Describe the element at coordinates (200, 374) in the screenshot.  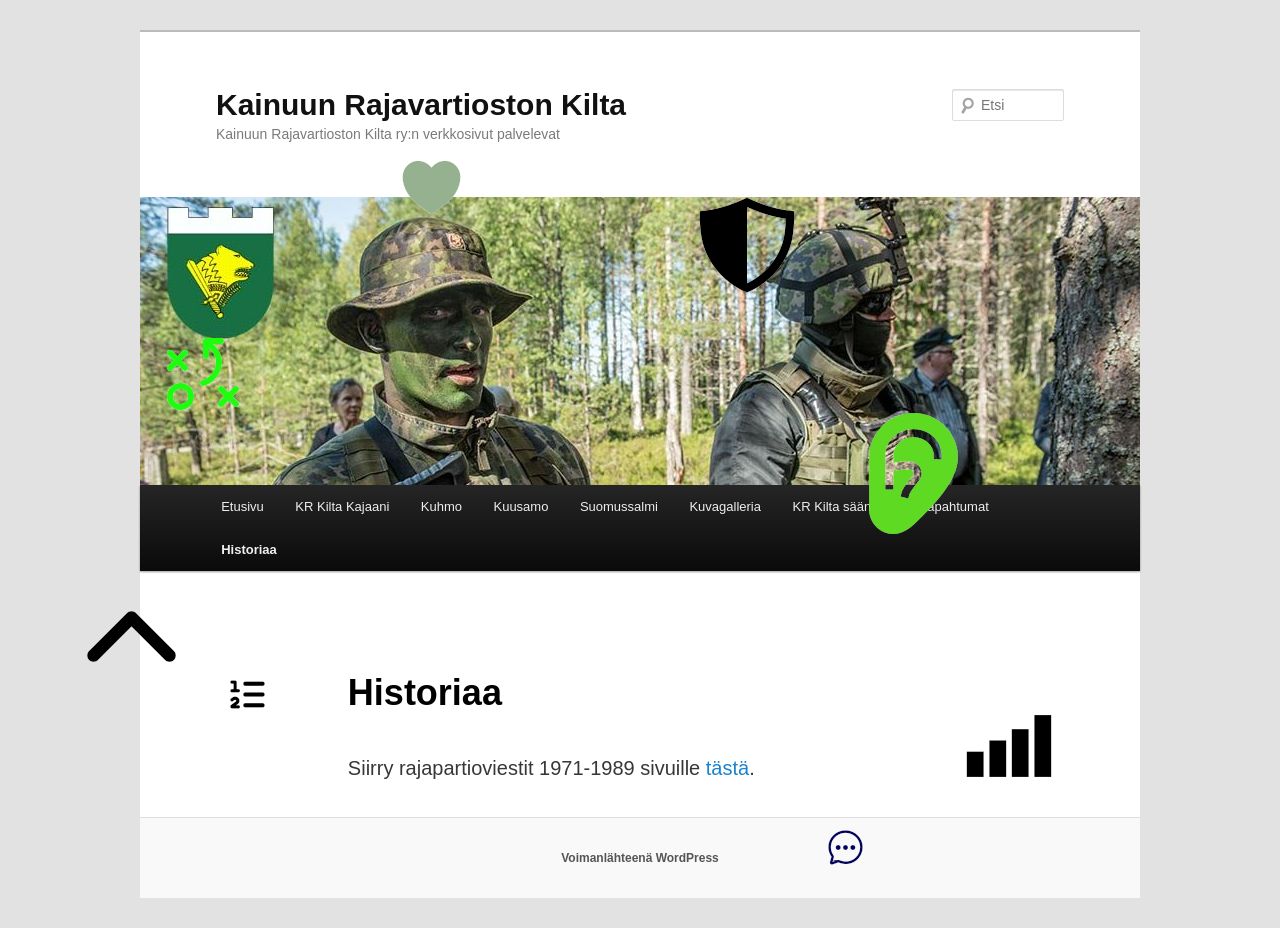
I see `view game plan or strategy options` at that location.